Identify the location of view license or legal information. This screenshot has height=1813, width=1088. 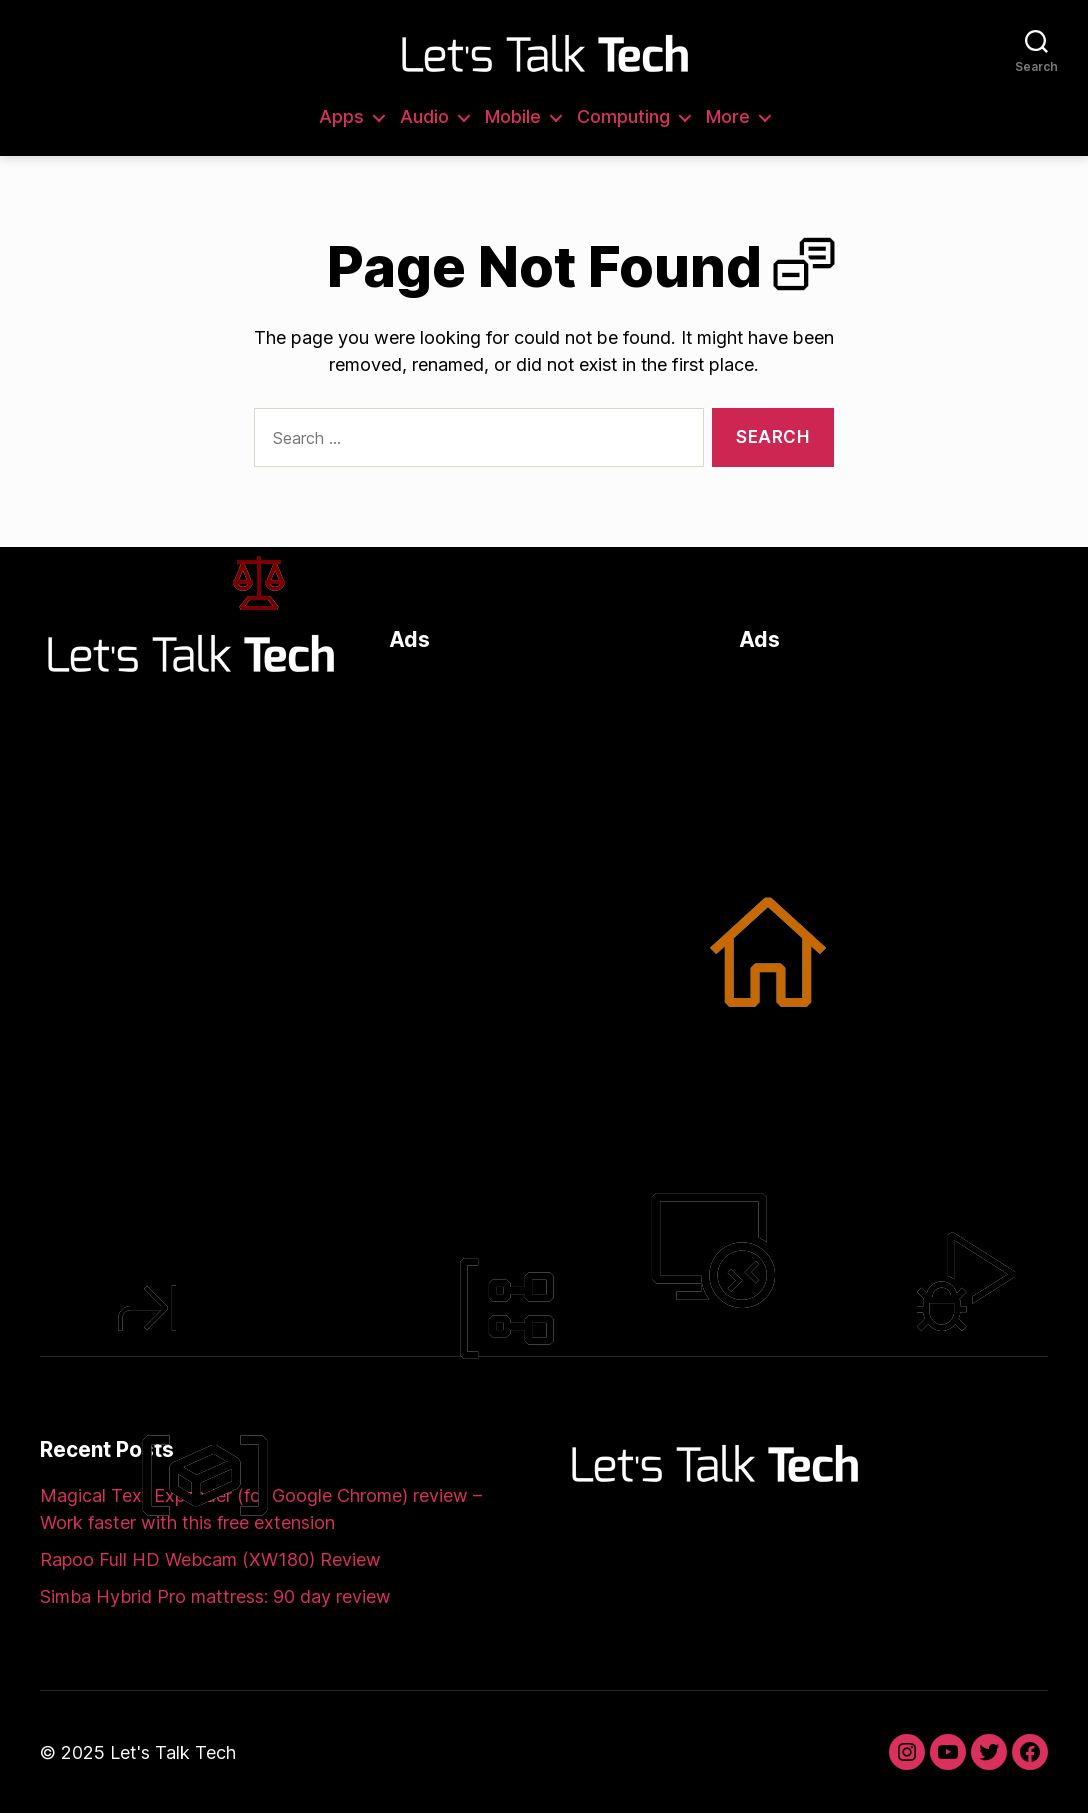
(257, 584).